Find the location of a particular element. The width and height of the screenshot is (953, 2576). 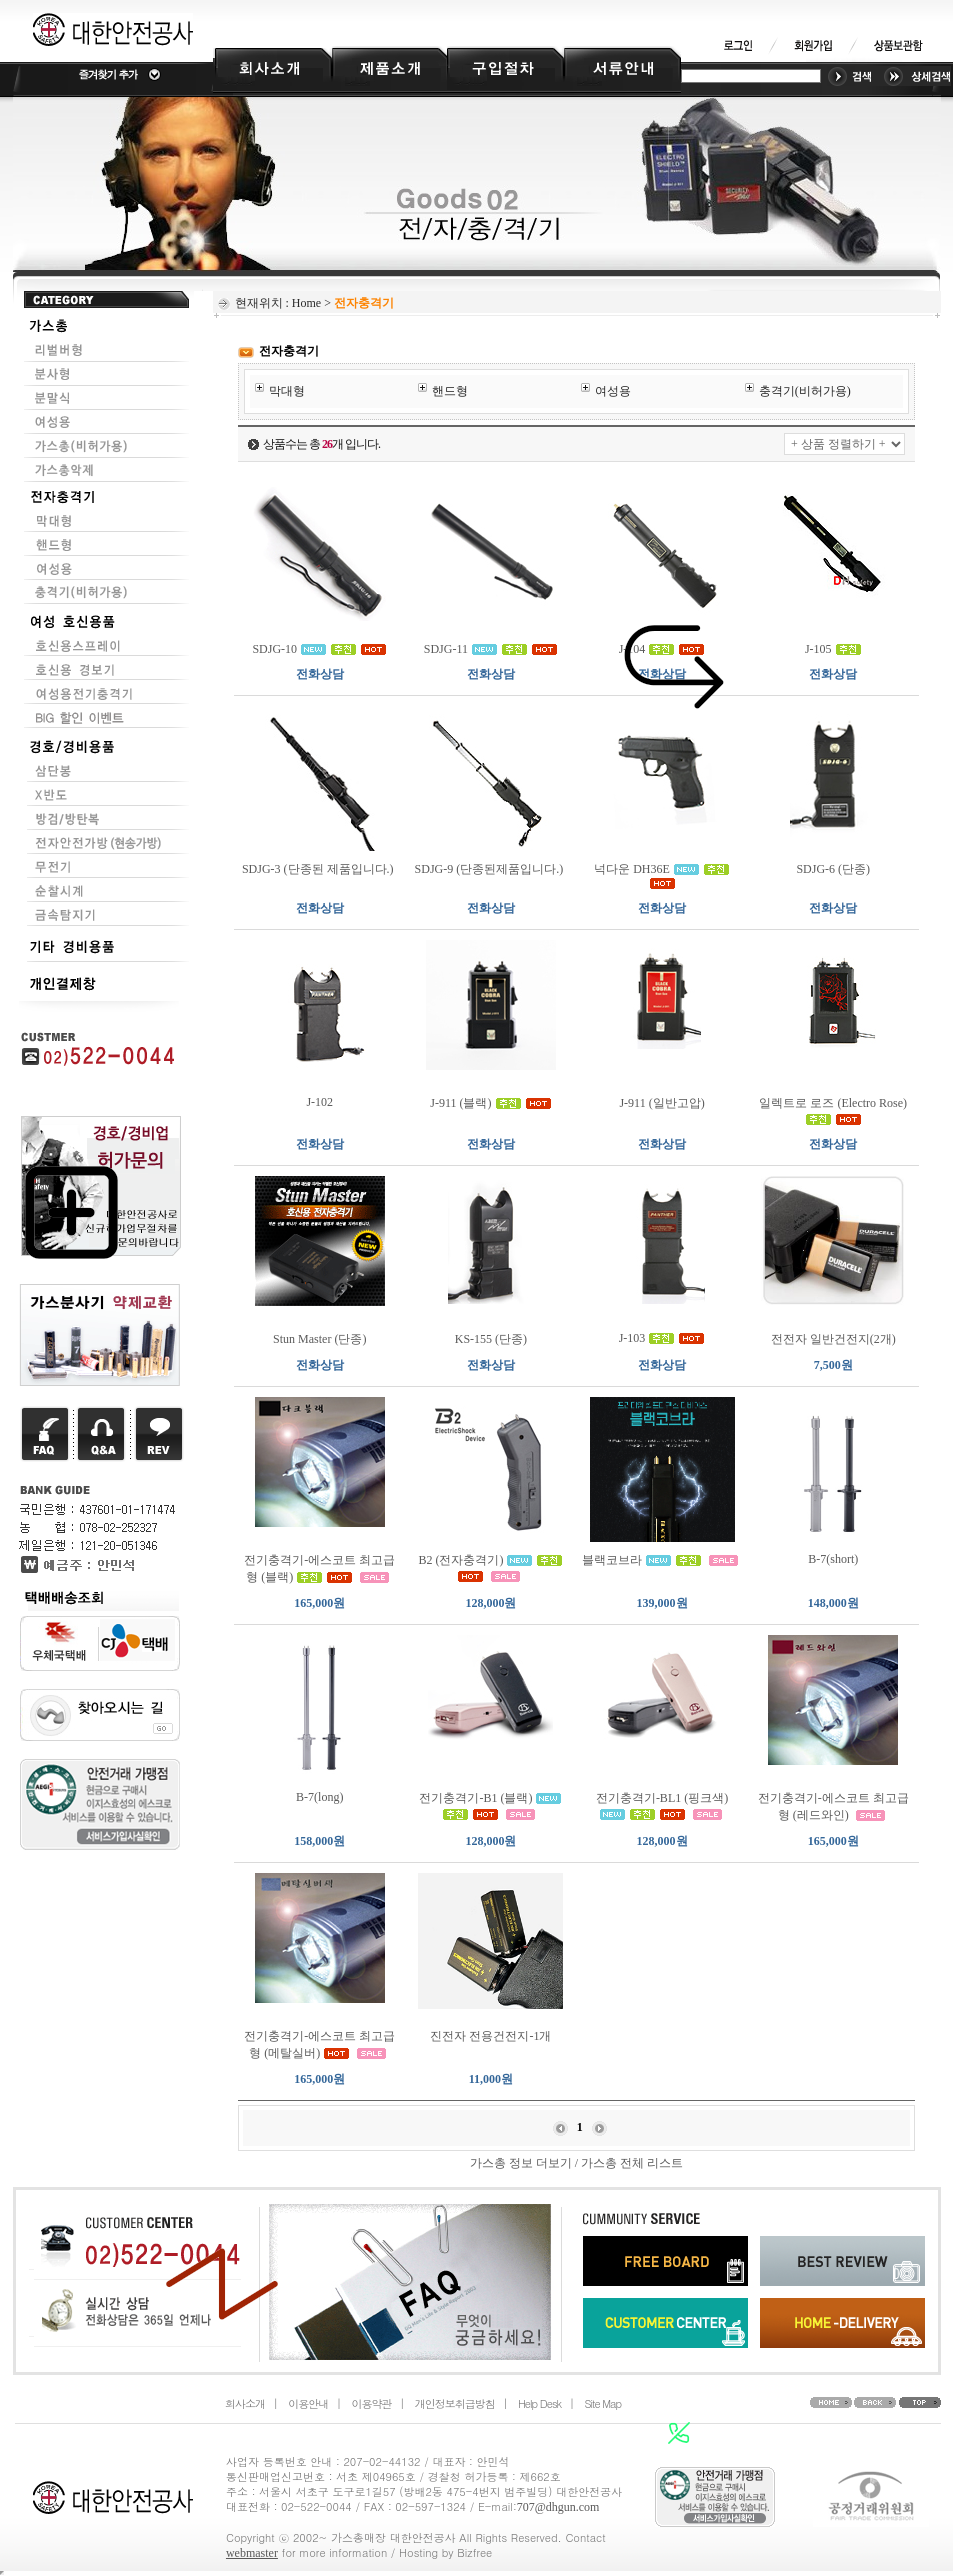

add a new item or entry is located at coordinates (71, 1212).